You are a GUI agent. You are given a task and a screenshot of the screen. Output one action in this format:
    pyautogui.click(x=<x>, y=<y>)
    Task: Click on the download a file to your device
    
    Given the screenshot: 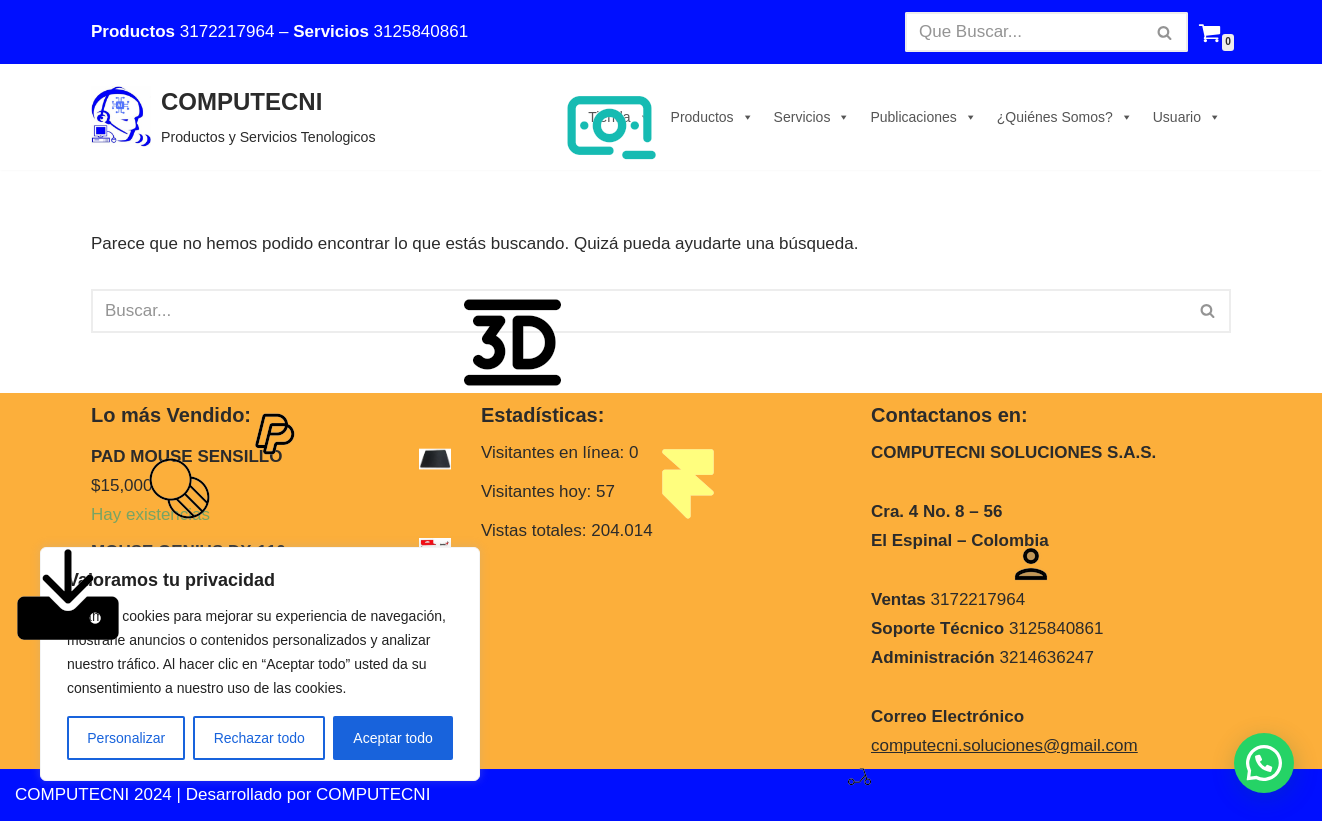 What is the action you would take?
    pyautogui.click(x=68, y=600)
    